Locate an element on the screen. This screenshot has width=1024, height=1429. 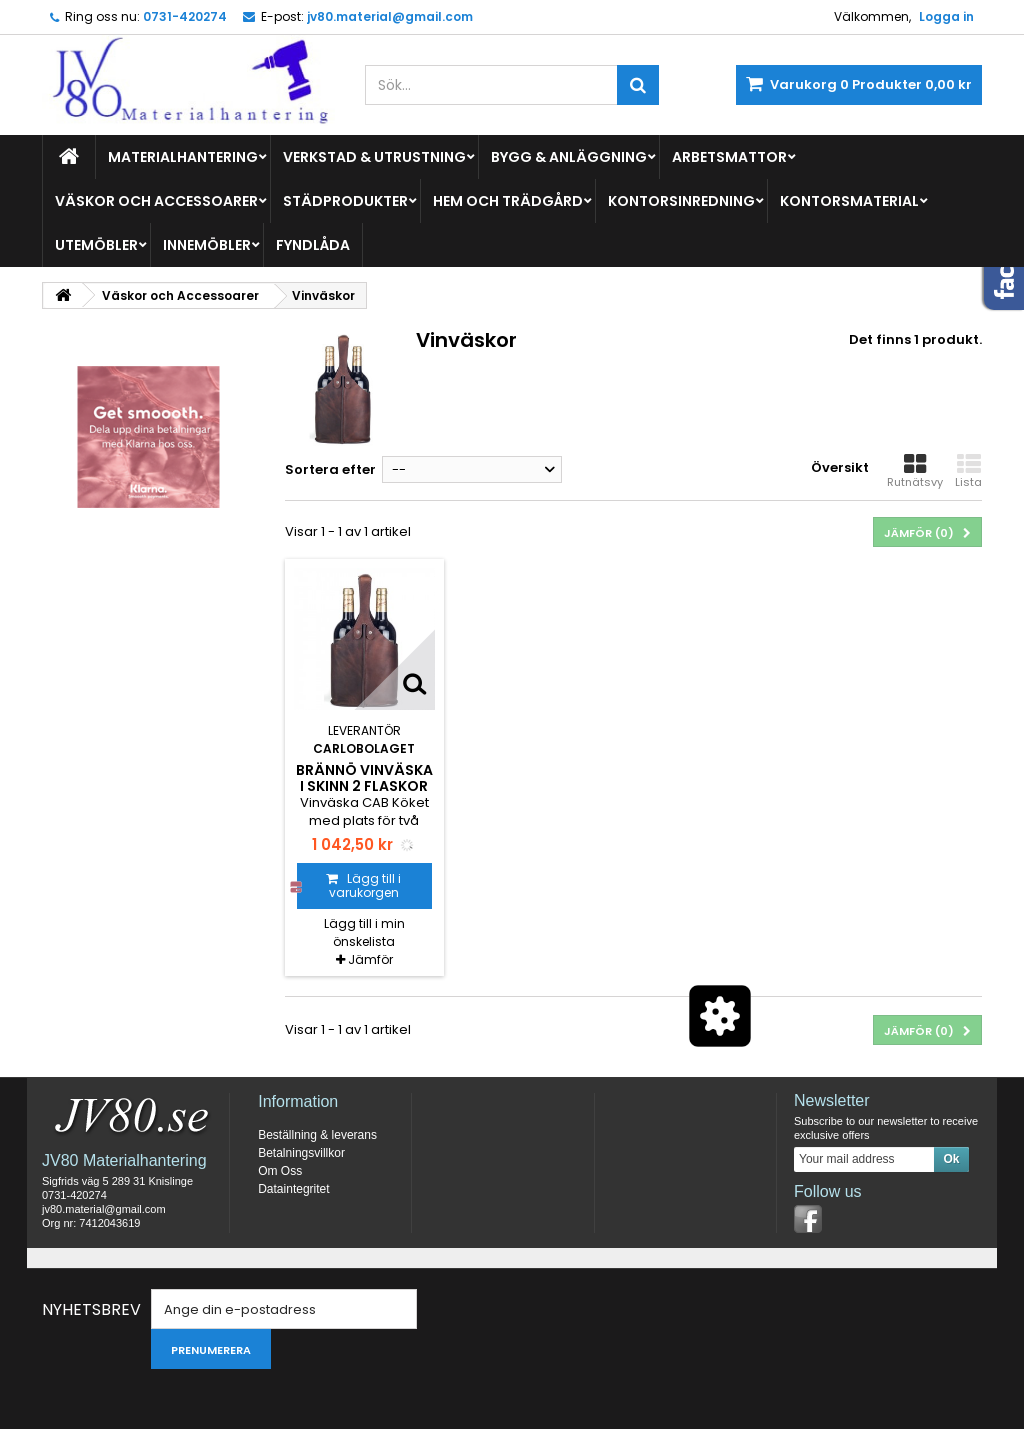
indicates virus or malware detected is located at coordinates (720, 1016).